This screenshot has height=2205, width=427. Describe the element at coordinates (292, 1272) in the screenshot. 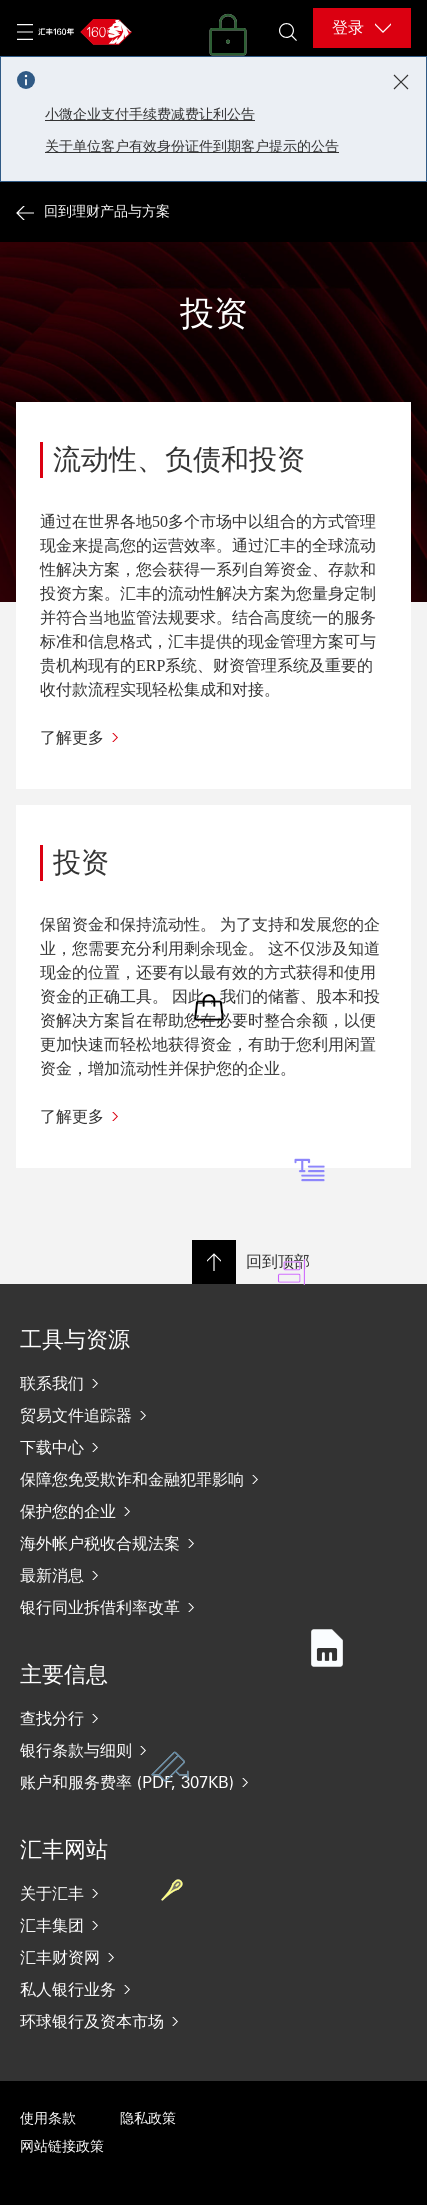

I see `align text to the right` at that location.